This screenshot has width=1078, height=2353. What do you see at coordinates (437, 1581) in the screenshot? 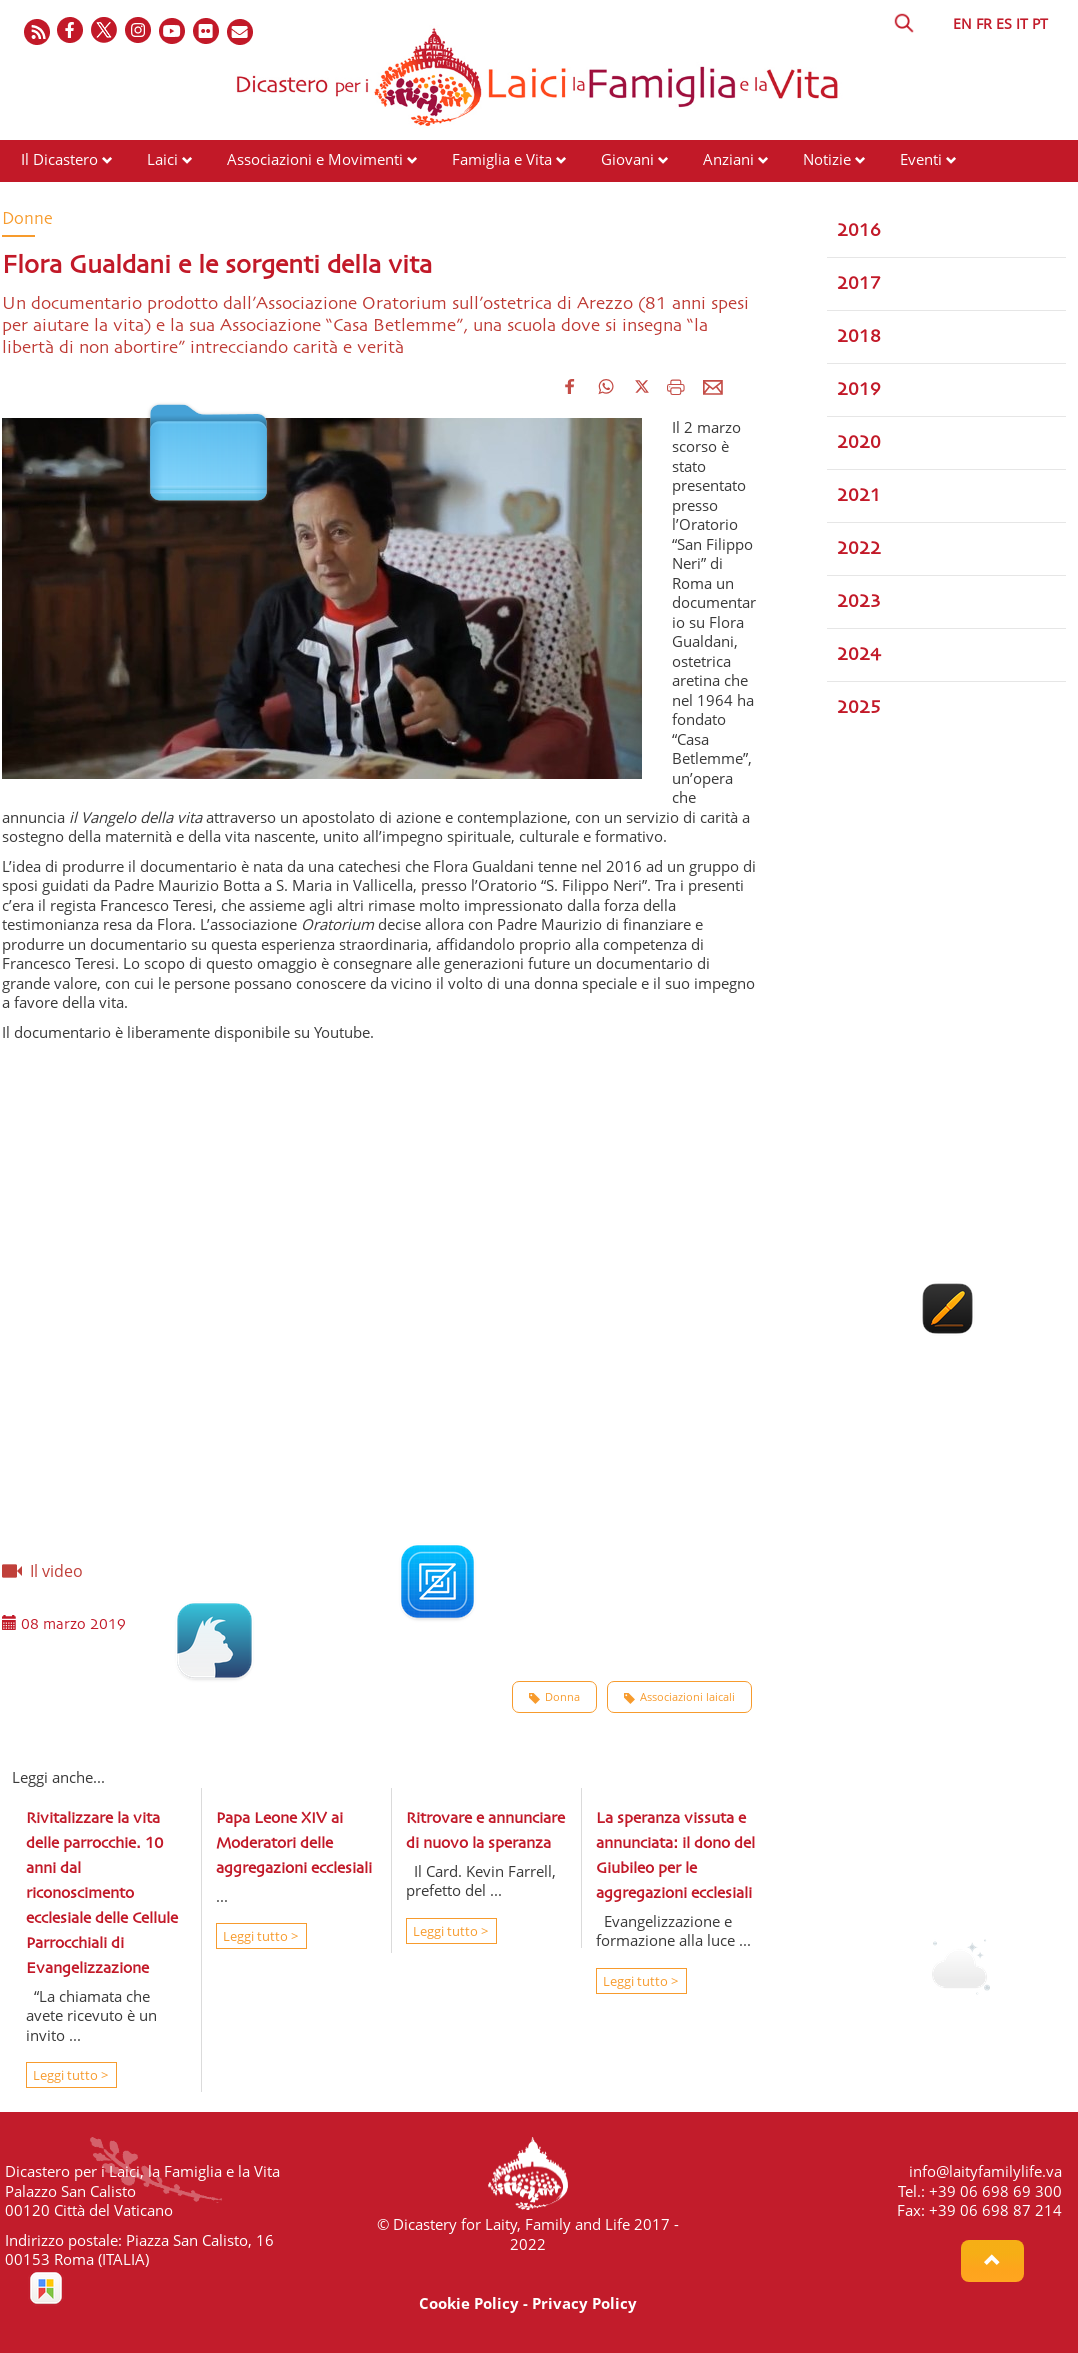
I see `open Zed Preview code editor` at bounding box center [437, 1581].